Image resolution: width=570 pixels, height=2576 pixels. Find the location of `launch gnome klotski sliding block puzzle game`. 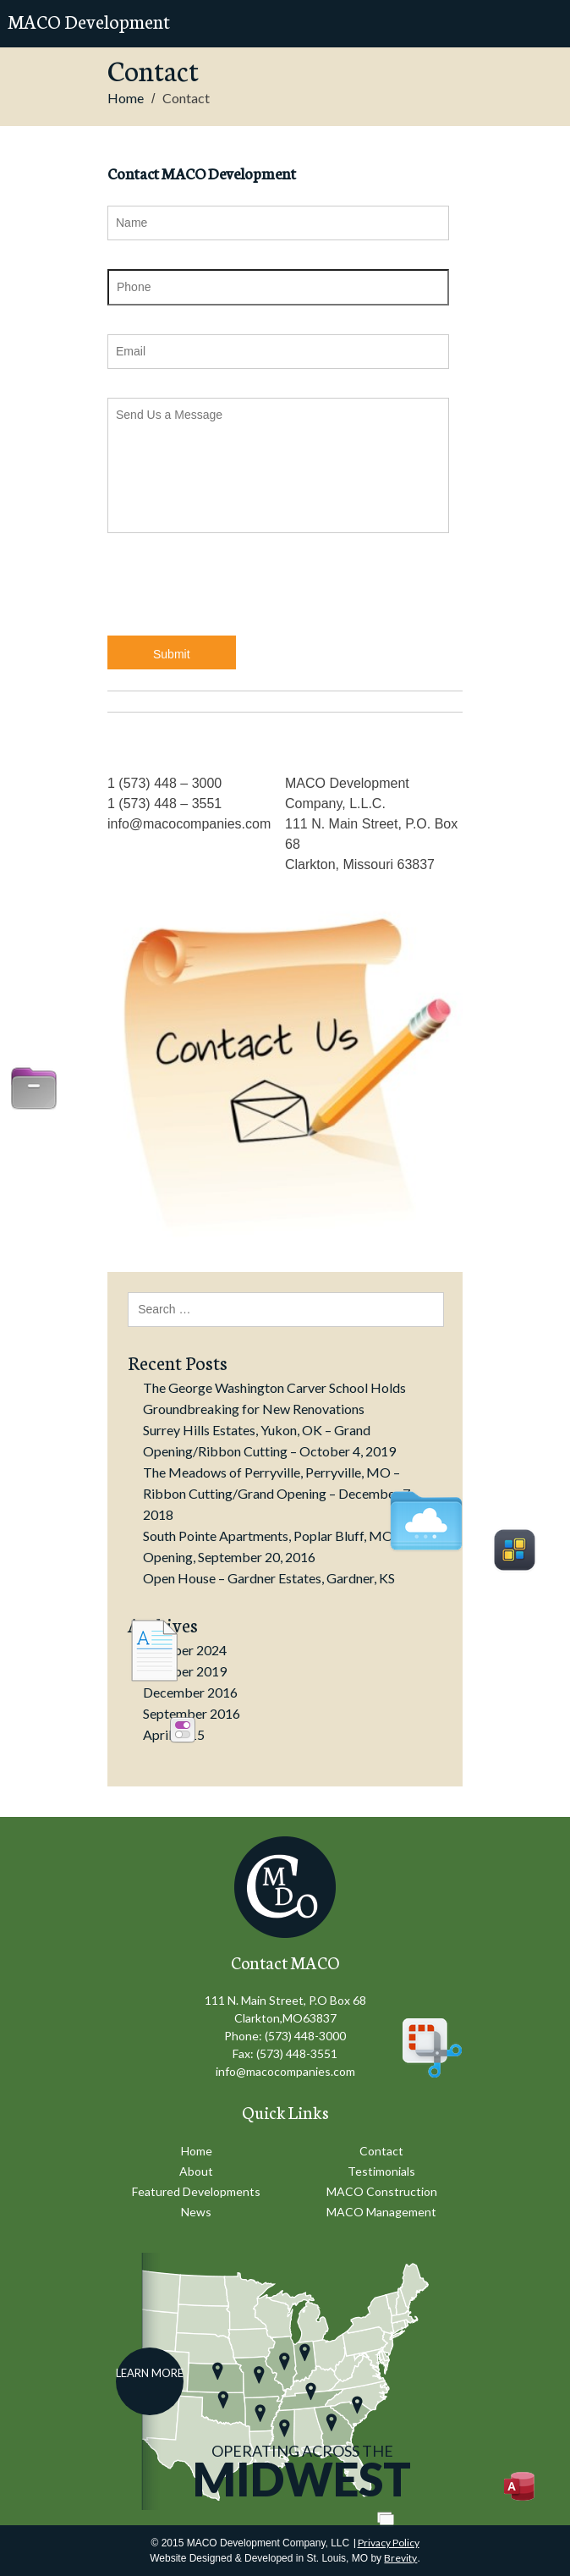

launch gnome klotski sliding block puzzle game is located at coordinates (514, 1549).